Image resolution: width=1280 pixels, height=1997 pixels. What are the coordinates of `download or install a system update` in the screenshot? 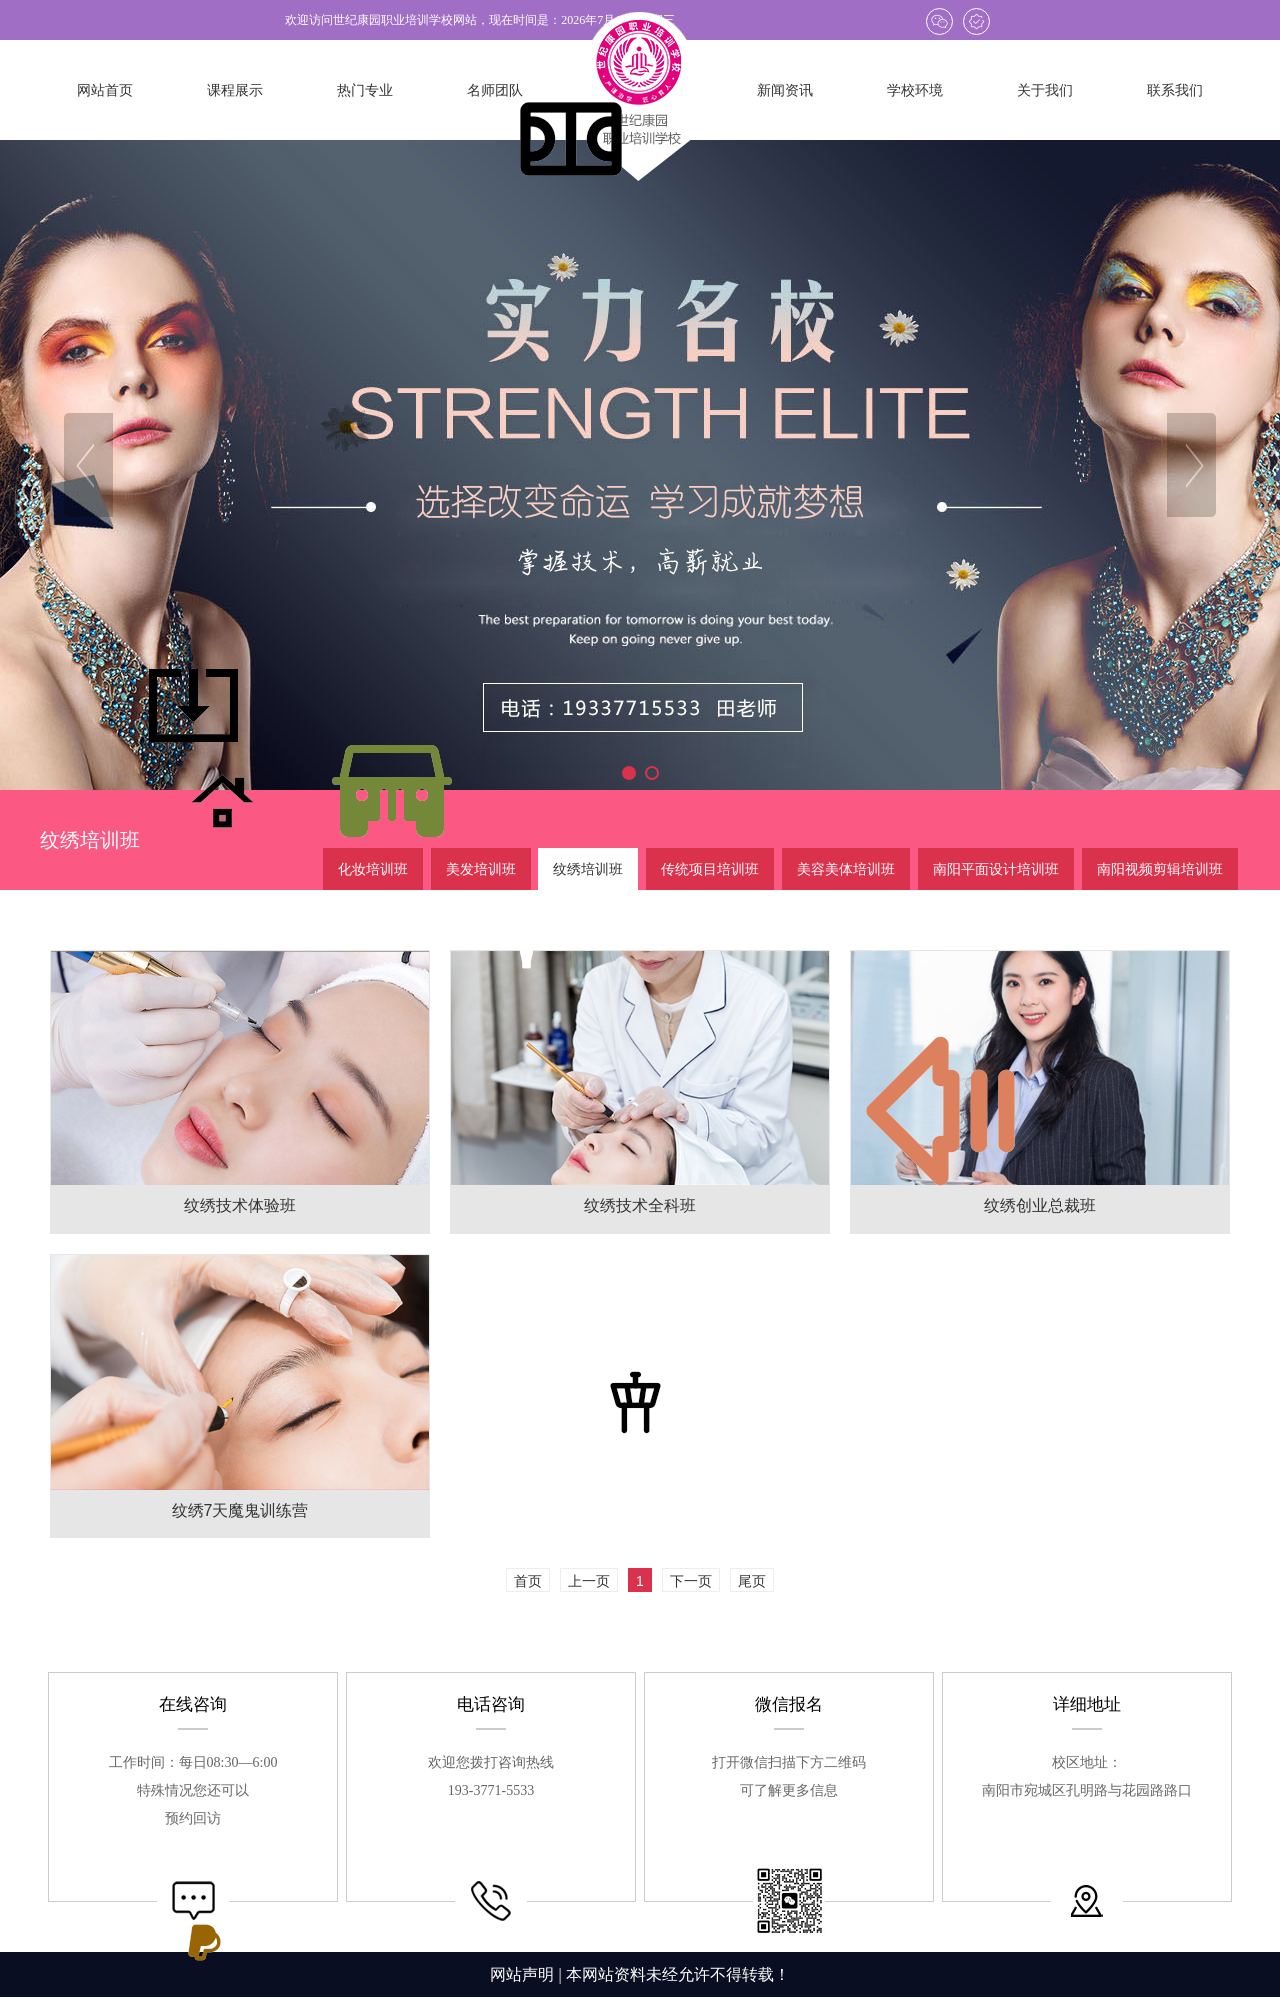 It's located at (193, 705).